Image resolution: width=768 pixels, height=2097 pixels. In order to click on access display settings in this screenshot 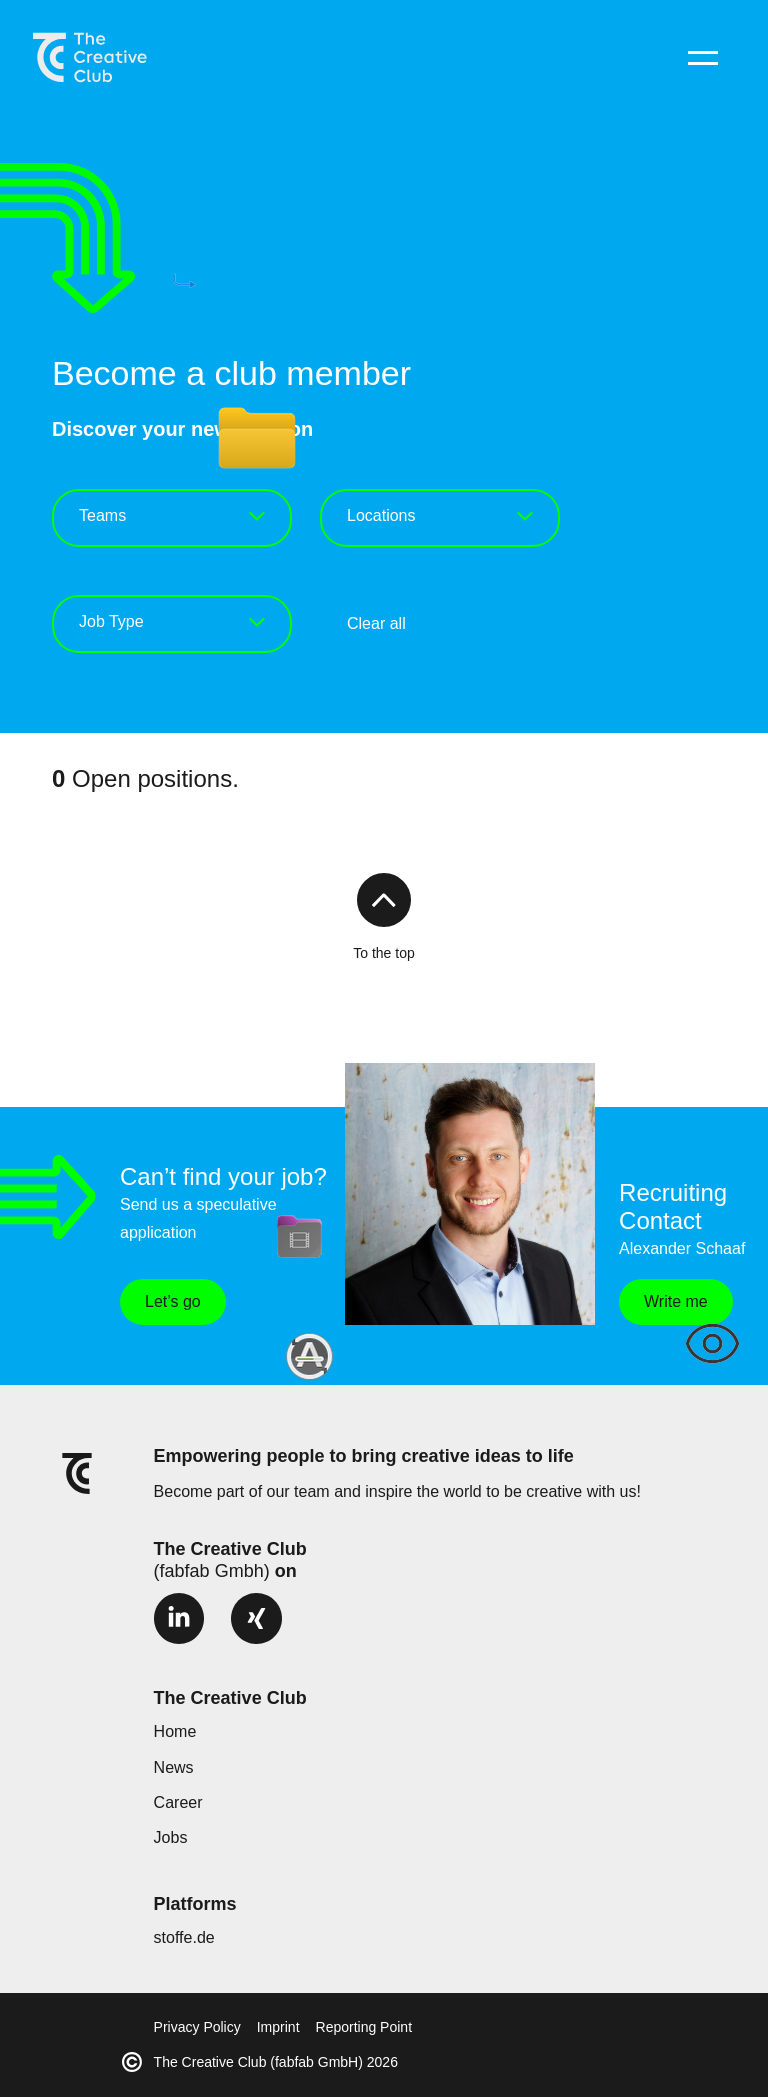, I will do `click(712, 1343)`.